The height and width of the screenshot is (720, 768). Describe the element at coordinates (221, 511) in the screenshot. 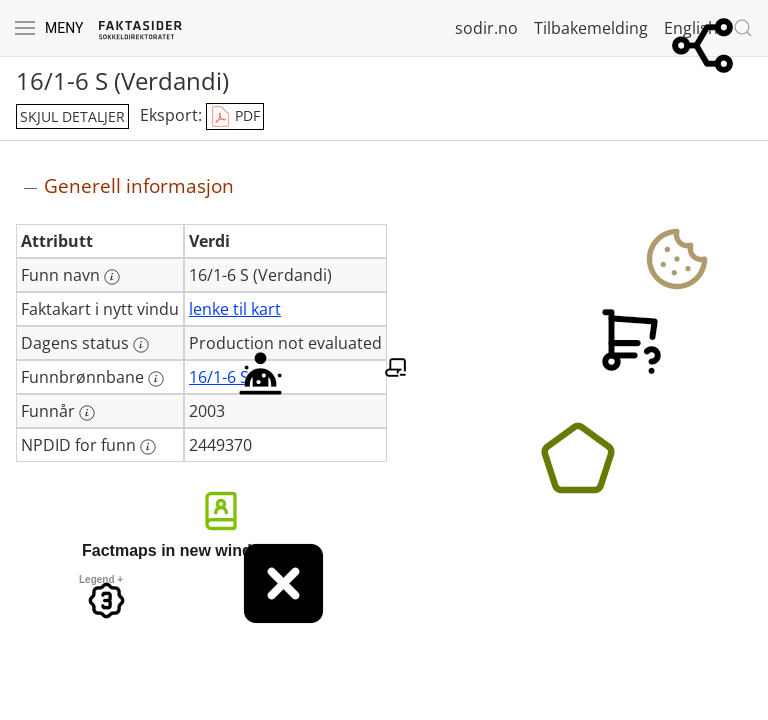

I see `view contact directory` at that location.